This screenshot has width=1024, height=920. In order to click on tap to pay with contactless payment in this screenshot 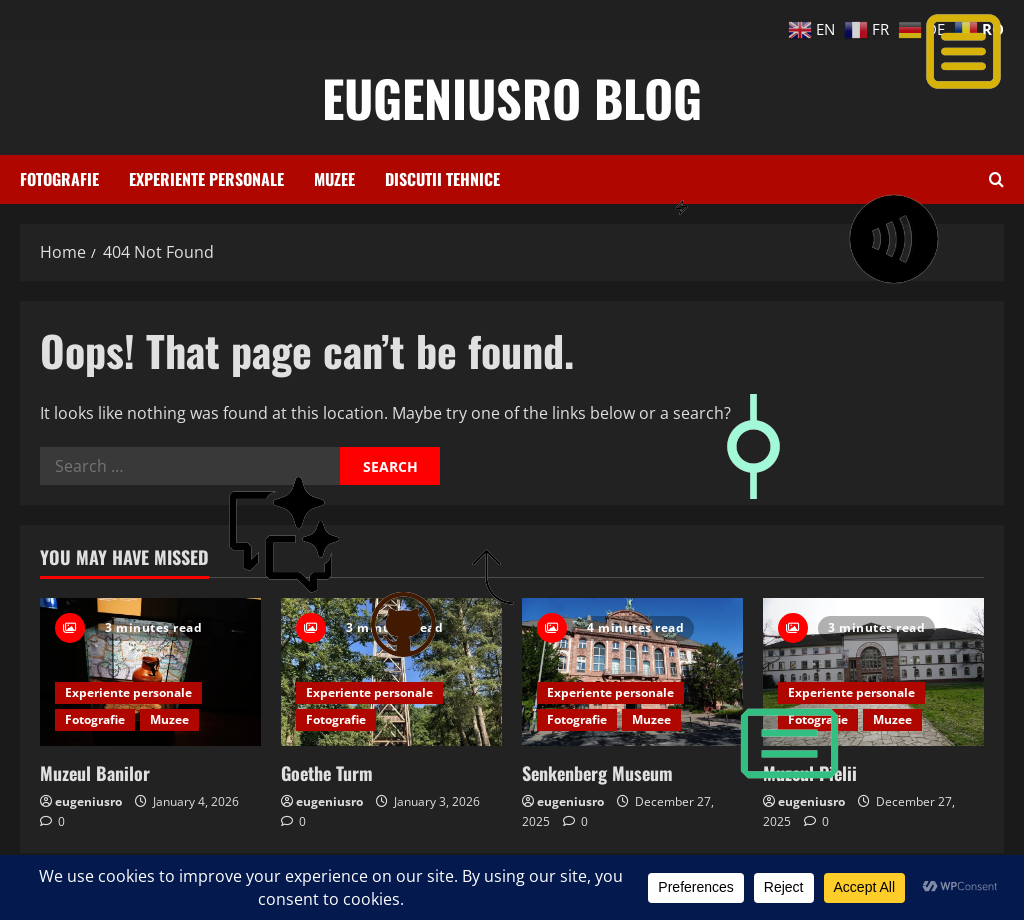, I will do `click(894, 239)`.